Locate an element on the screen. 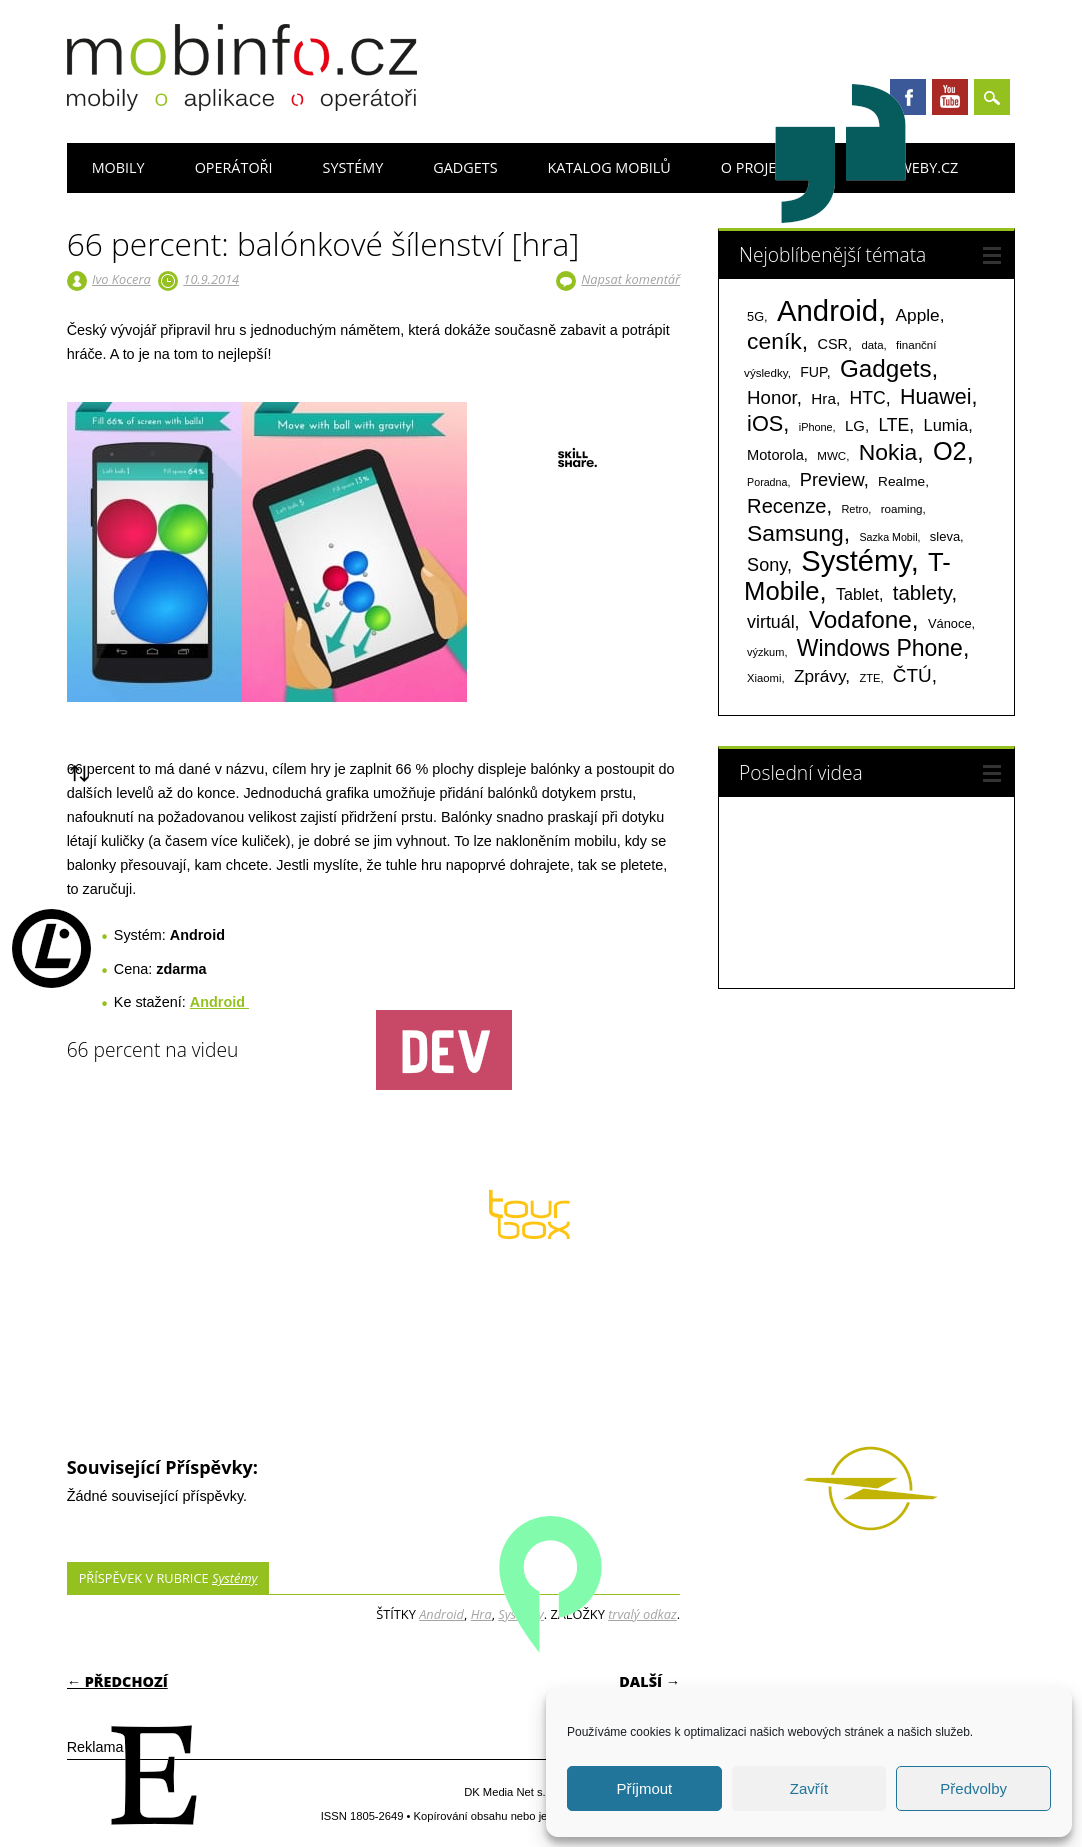 Image resolution: width=1082 pixels, height=1847 pixels. open the Etsy app or website is located at coordinates (154, 1775).